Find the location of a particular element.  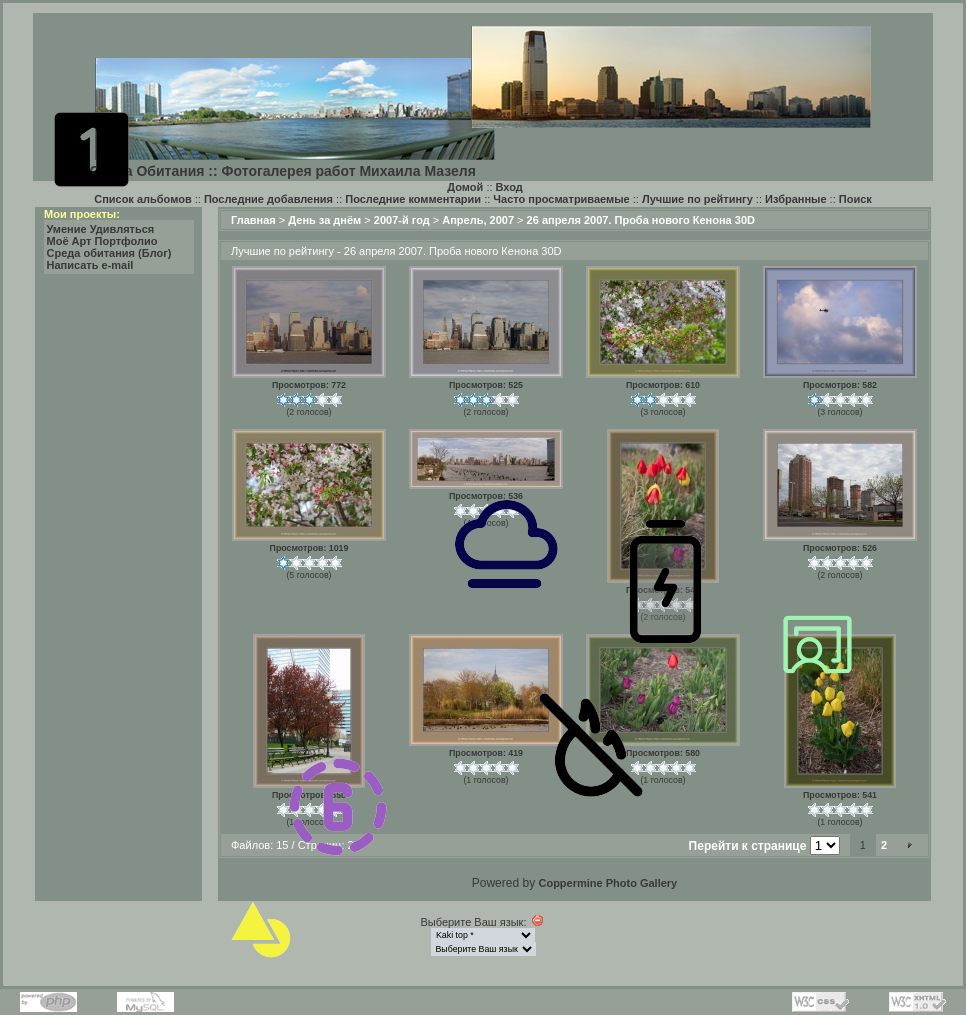

access shape tools or drawing options is located at coordinates (261, 930).